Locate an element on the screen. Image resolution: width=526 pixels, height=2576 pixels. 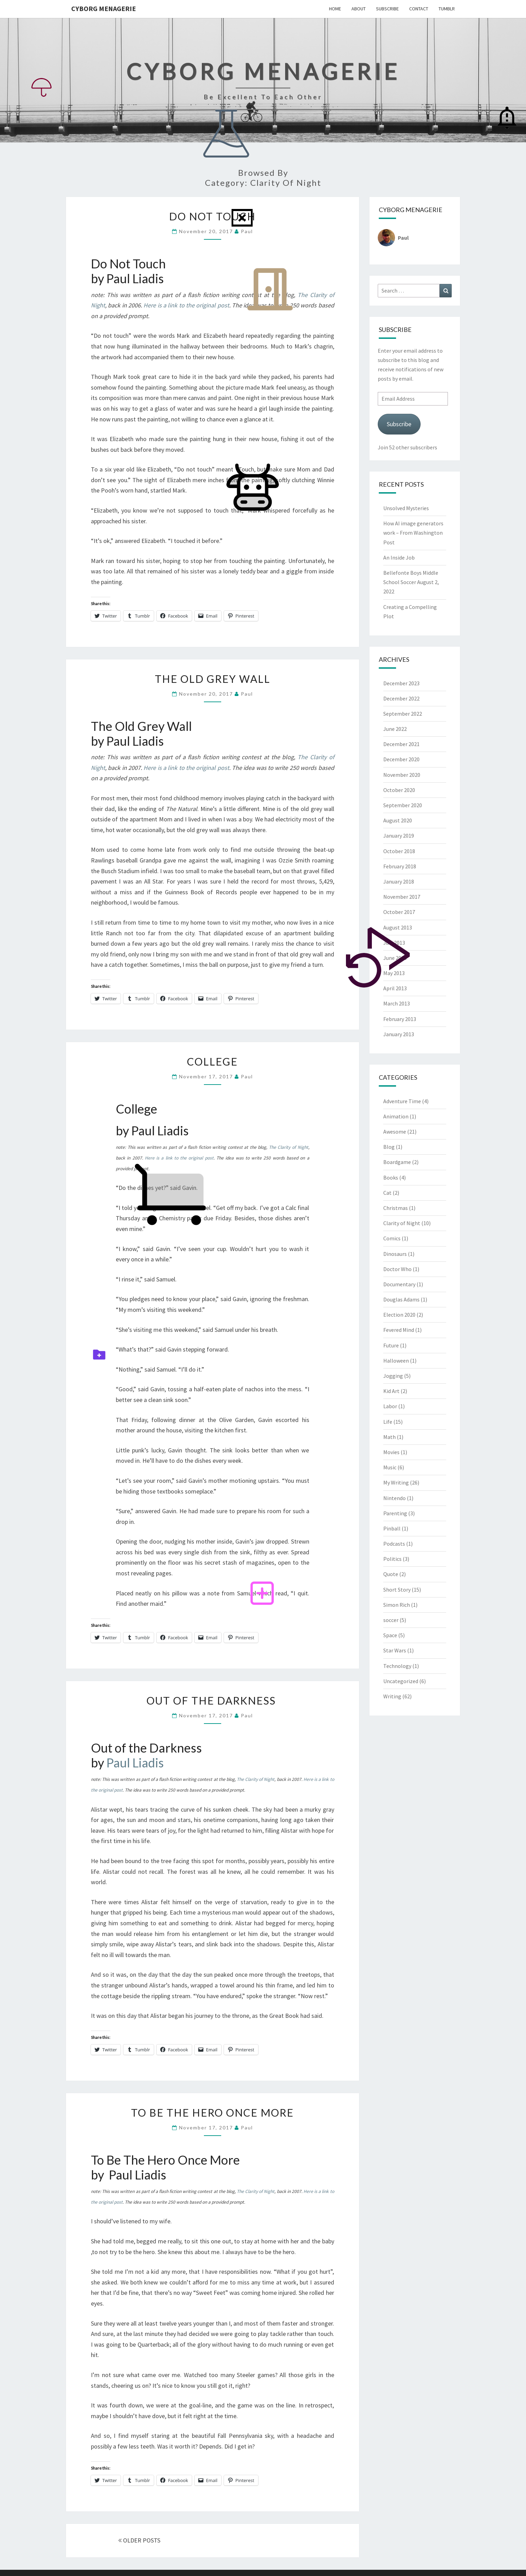
log out or exit the application is located at coordinates (270, 289).